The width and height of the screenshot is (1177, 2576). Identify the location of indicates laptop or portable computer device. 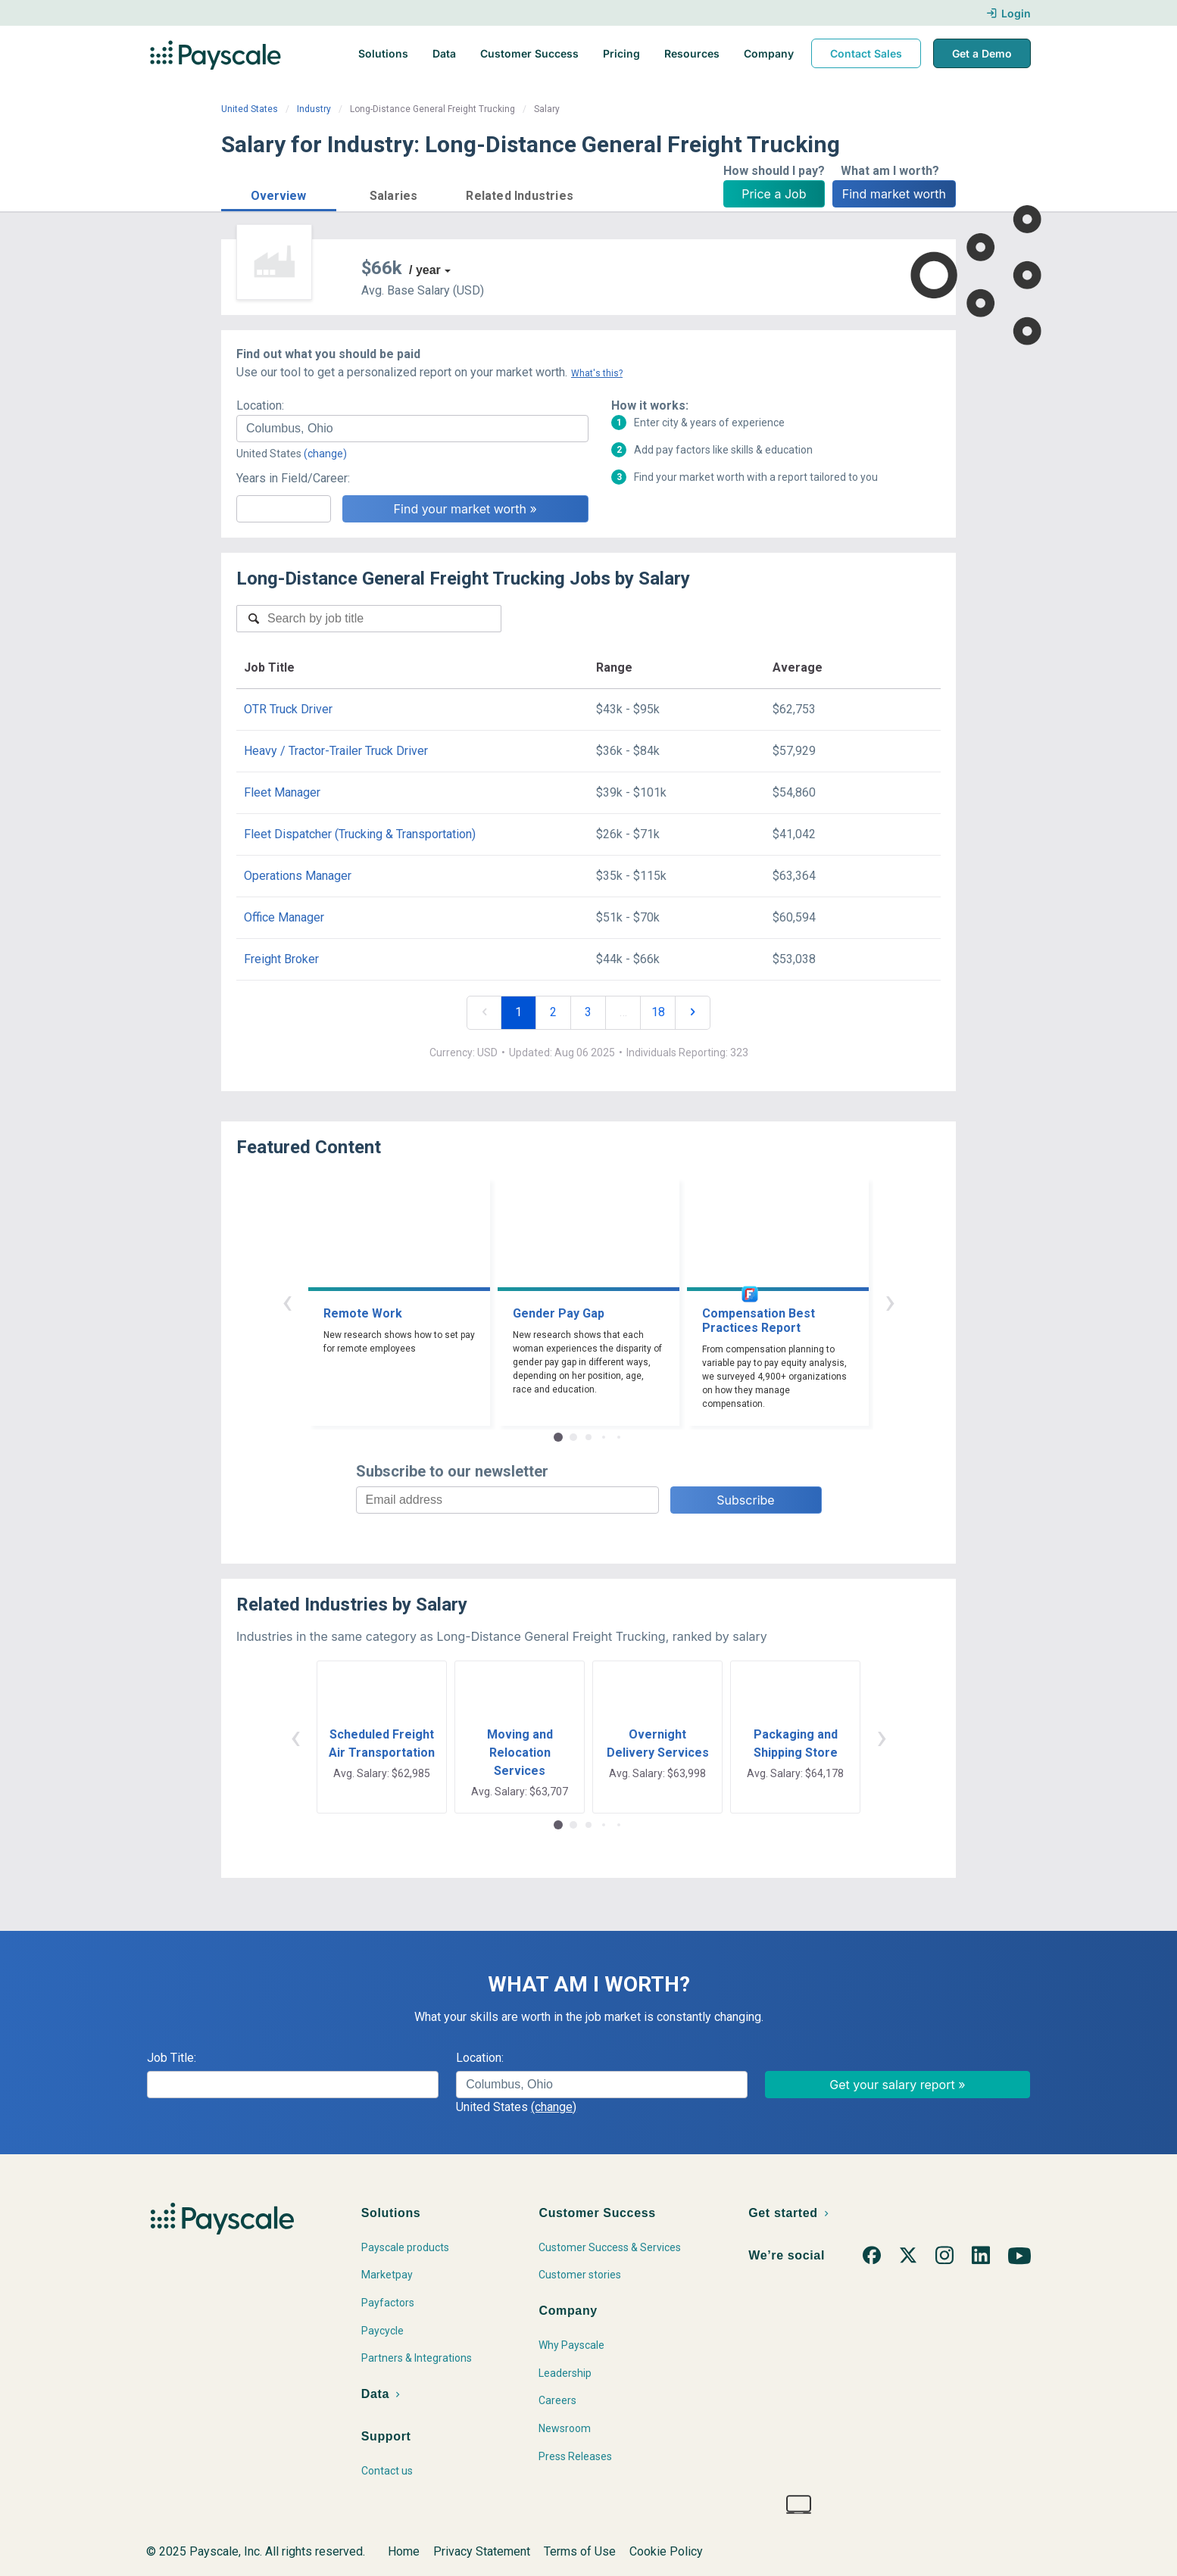
(798, 2504).